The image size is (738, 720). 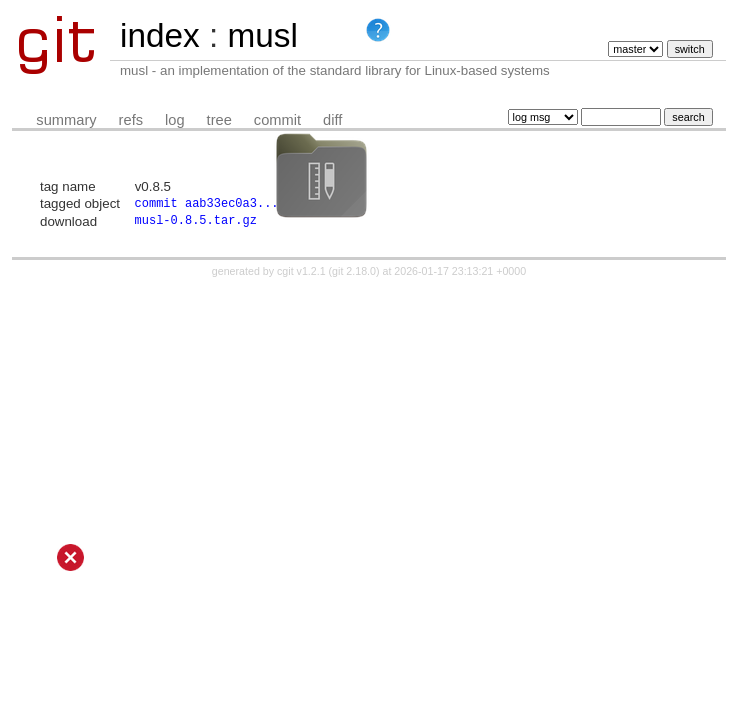 What do you see at coordinates (321, 175) in the screenshot?
I see `access your templates folder` at bounding box center [321, 175].